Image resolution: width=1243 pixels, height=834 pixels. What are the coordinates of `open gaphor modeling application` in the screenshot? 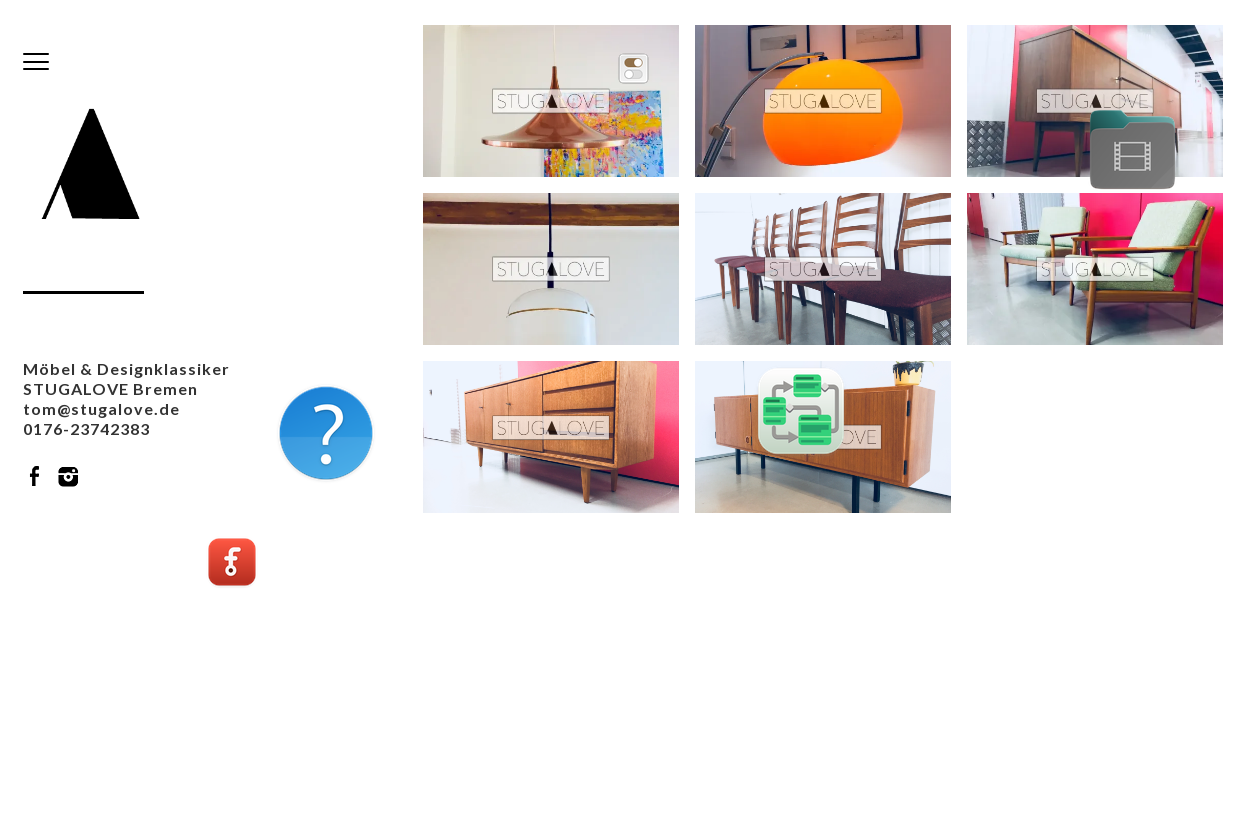 It's located at (801, 411).